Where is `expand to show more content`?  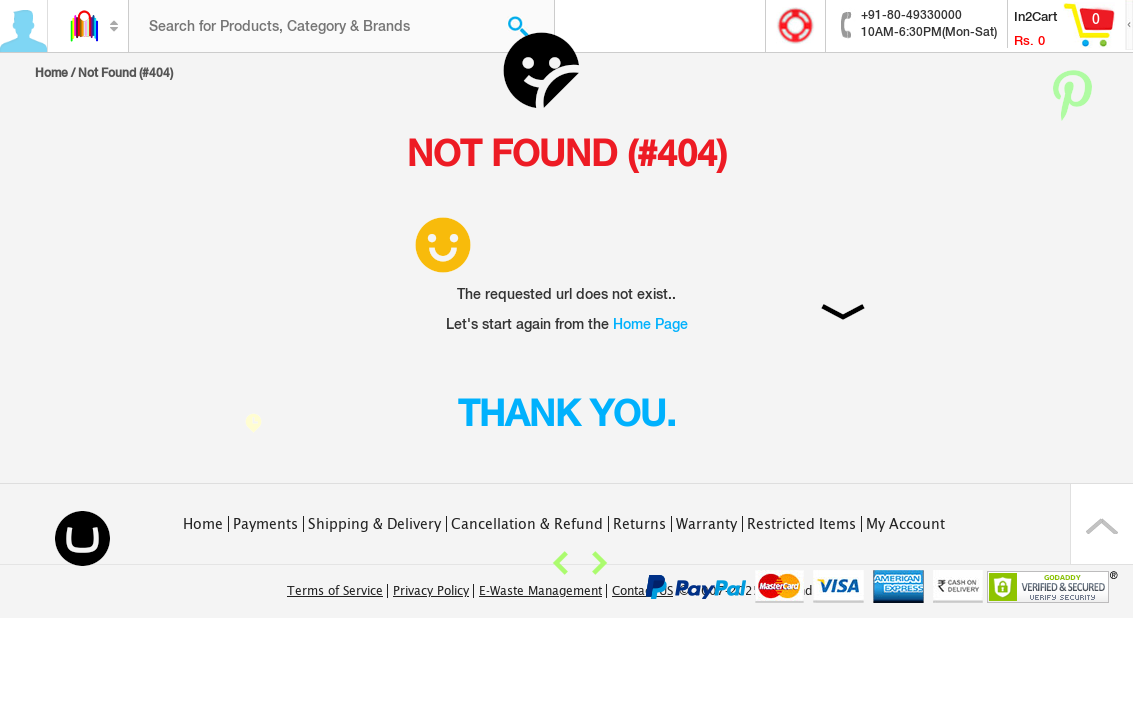 expand to show more content is located at coordinates (843, 311).